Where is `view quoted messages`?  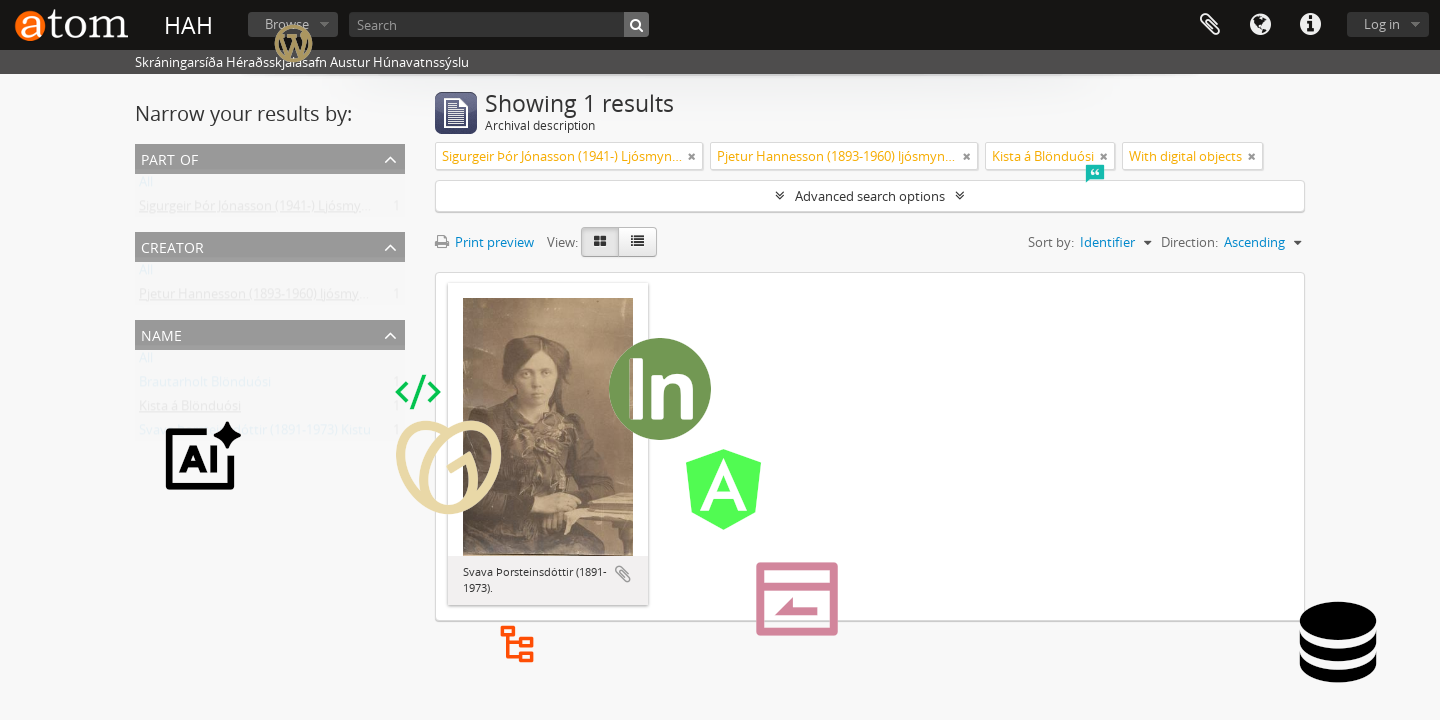 view quoted messages is located at coordinates (1095, 173).